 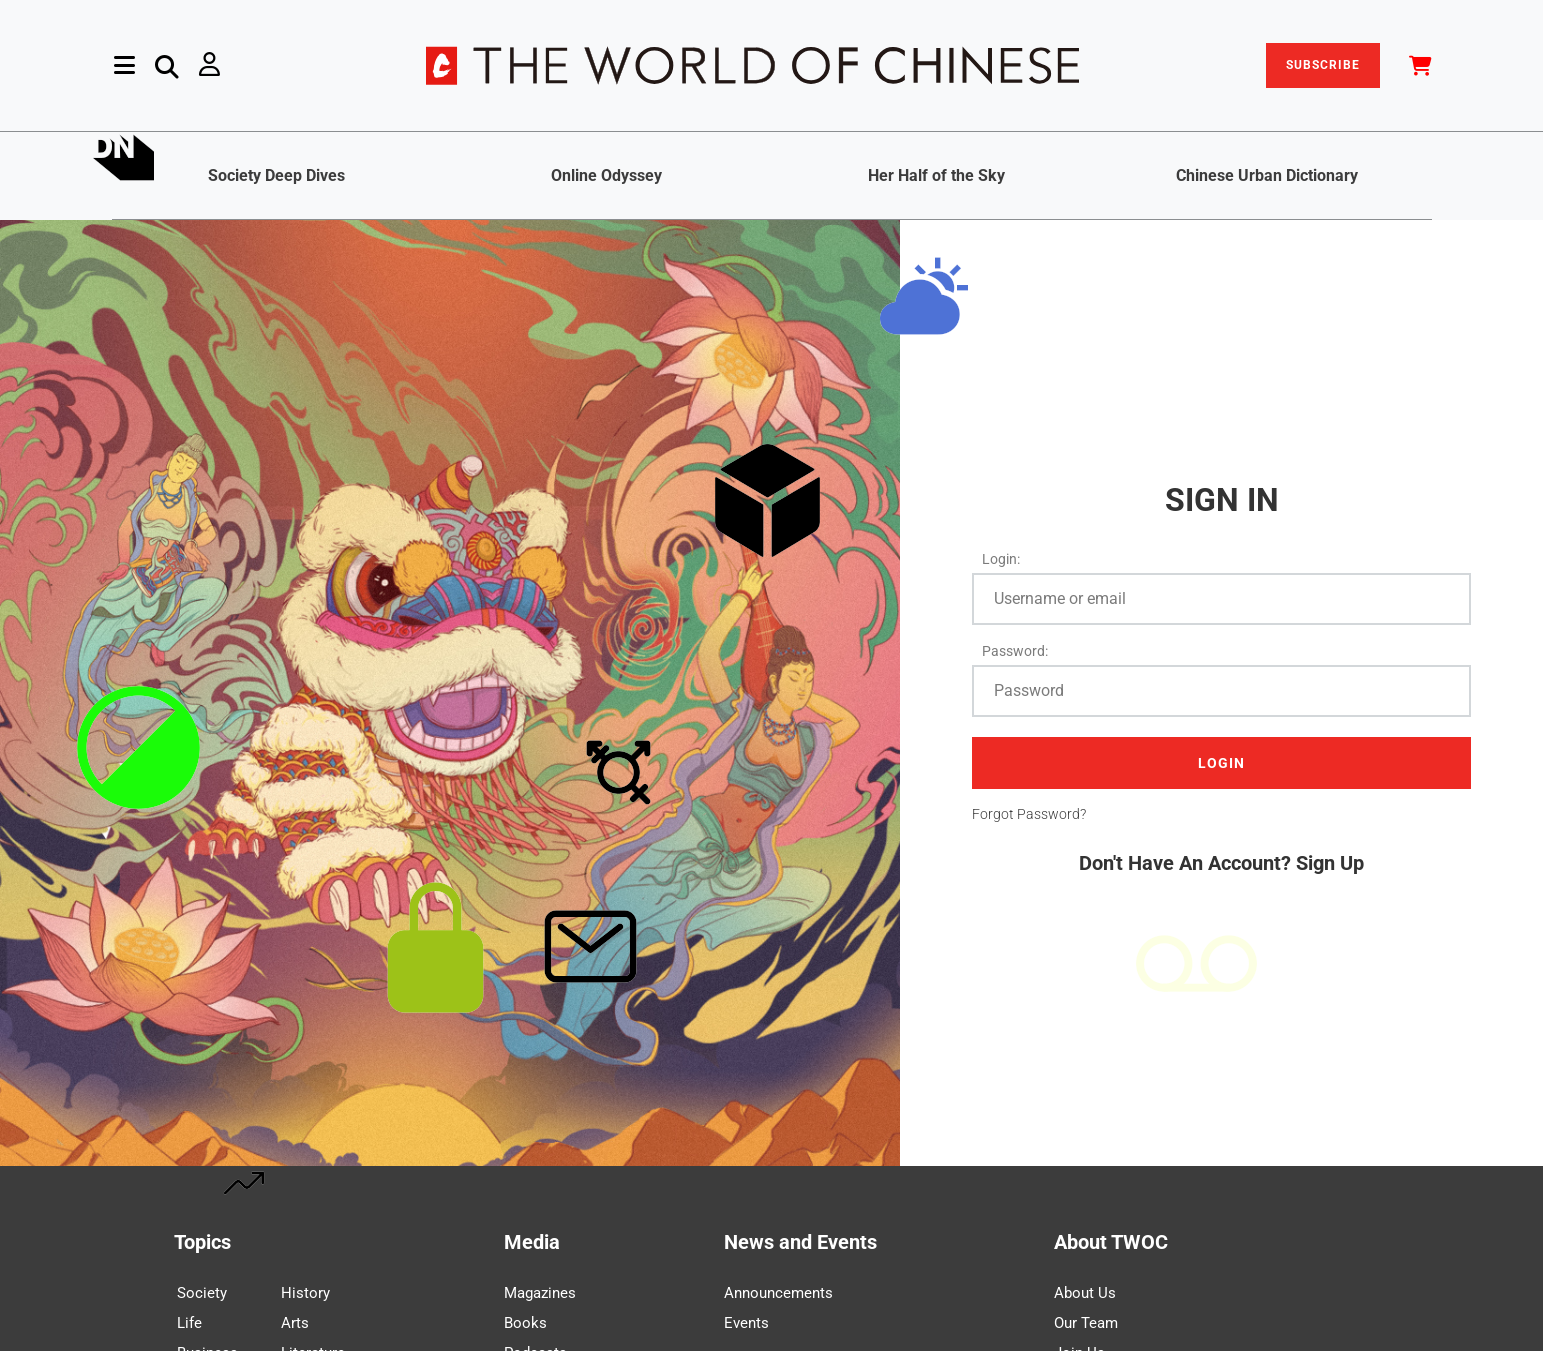 What do you see at coordinates (123, 157) in the screenshot?
I see `visit Designer News website` at bounding box center [123, 157].